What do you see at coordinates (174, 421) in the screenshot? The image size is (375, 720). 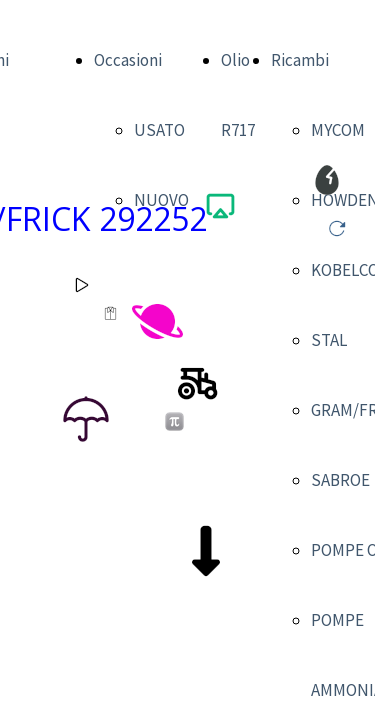 I see `open mathematics or calculator application` at bounding box center [174, 421].